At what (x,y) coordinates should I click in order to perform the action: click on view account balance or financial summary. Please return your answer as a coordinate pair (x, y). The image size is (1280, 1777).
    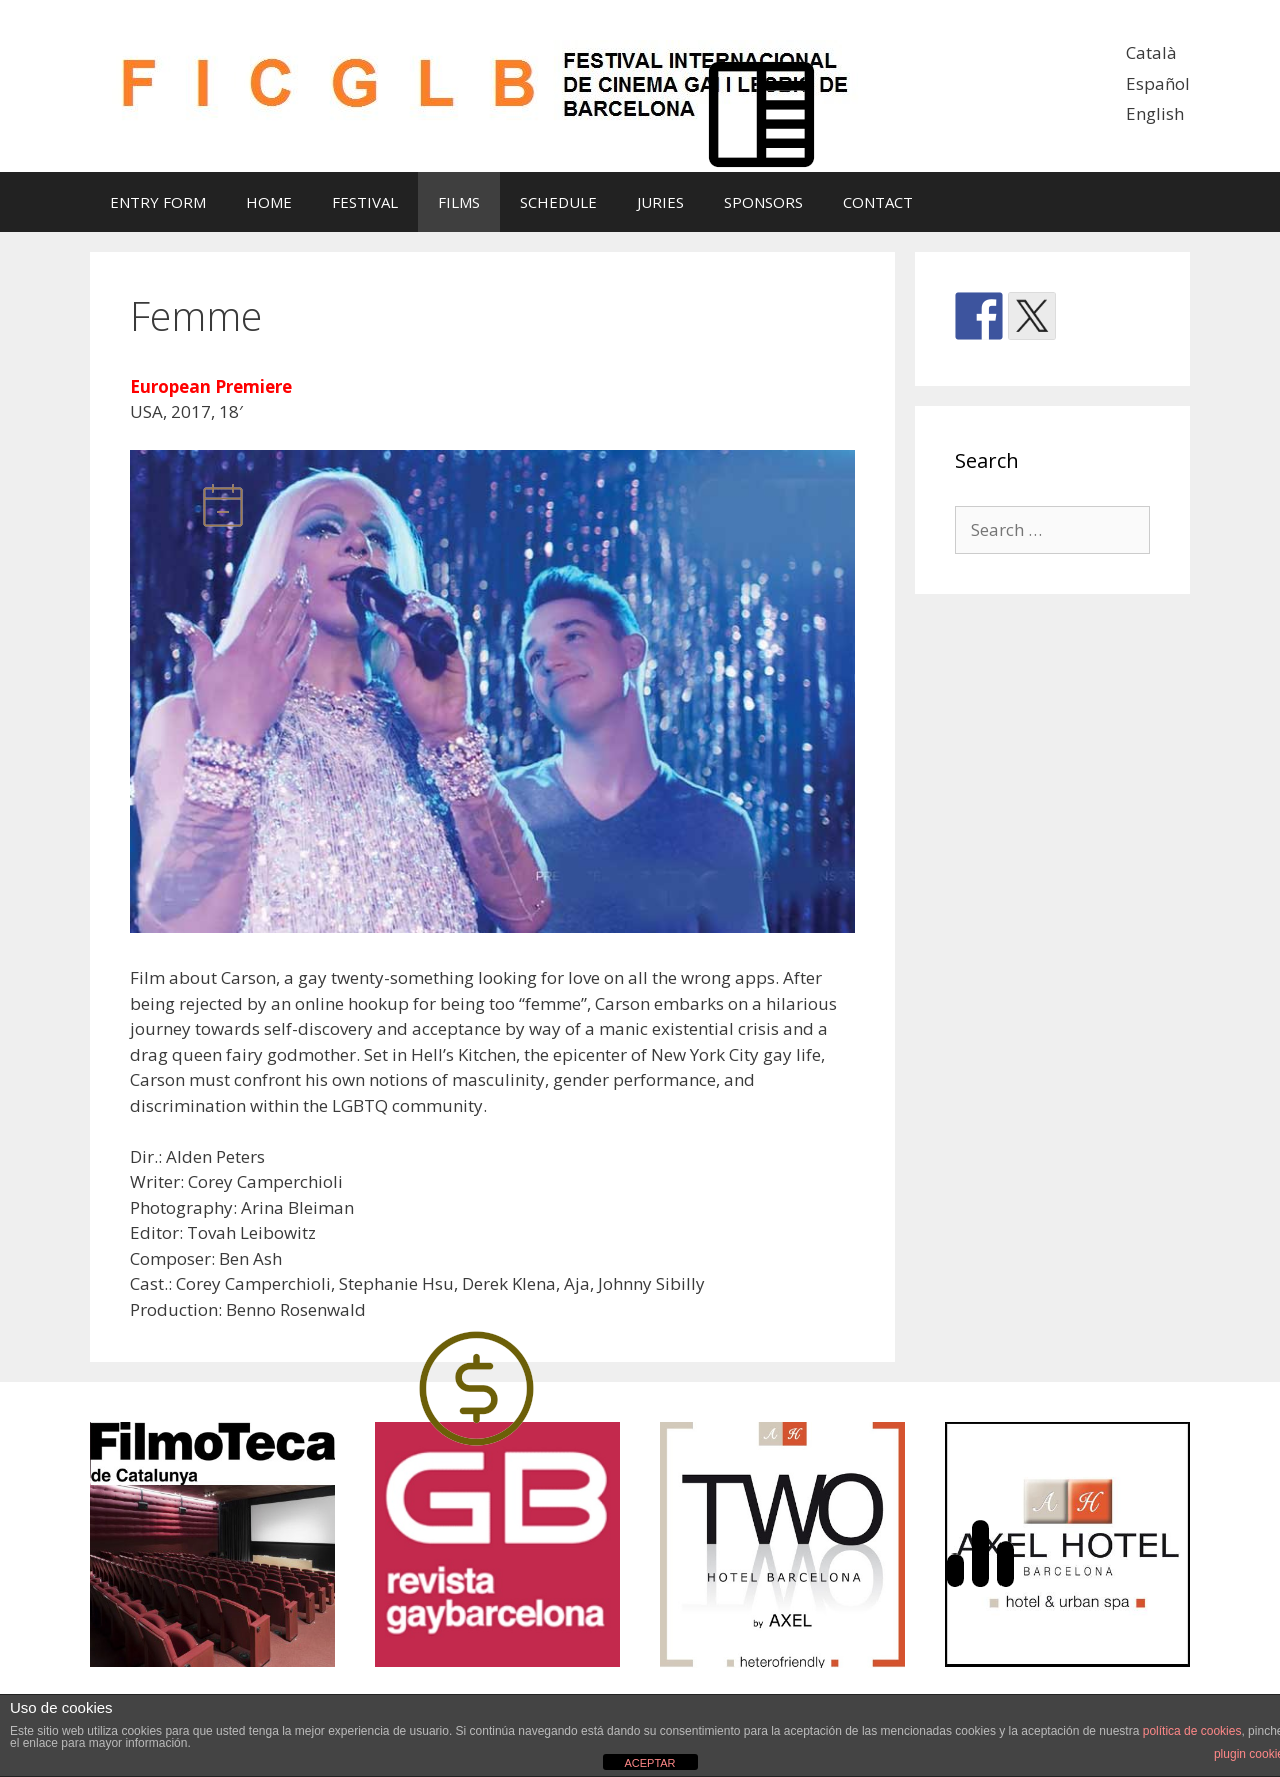
    Looking at the image, I should click on (476, 1388).